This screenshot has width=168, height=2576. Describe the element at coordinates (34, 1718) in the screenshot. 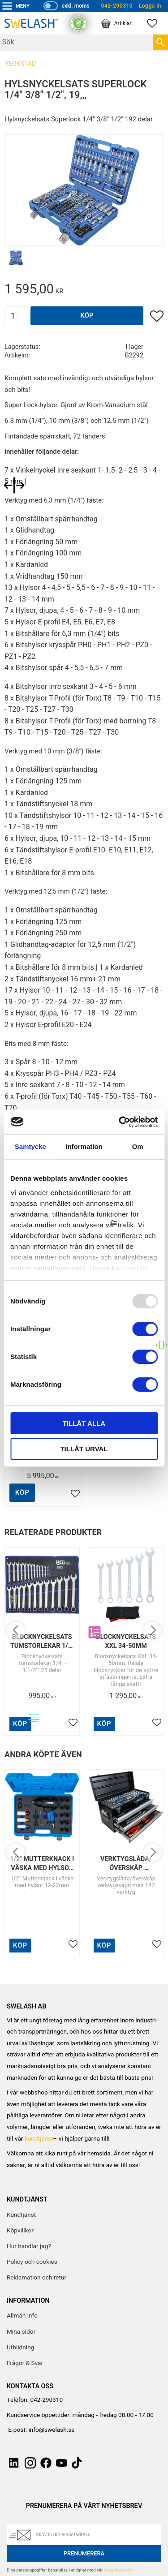

I see `center align text` at that location.